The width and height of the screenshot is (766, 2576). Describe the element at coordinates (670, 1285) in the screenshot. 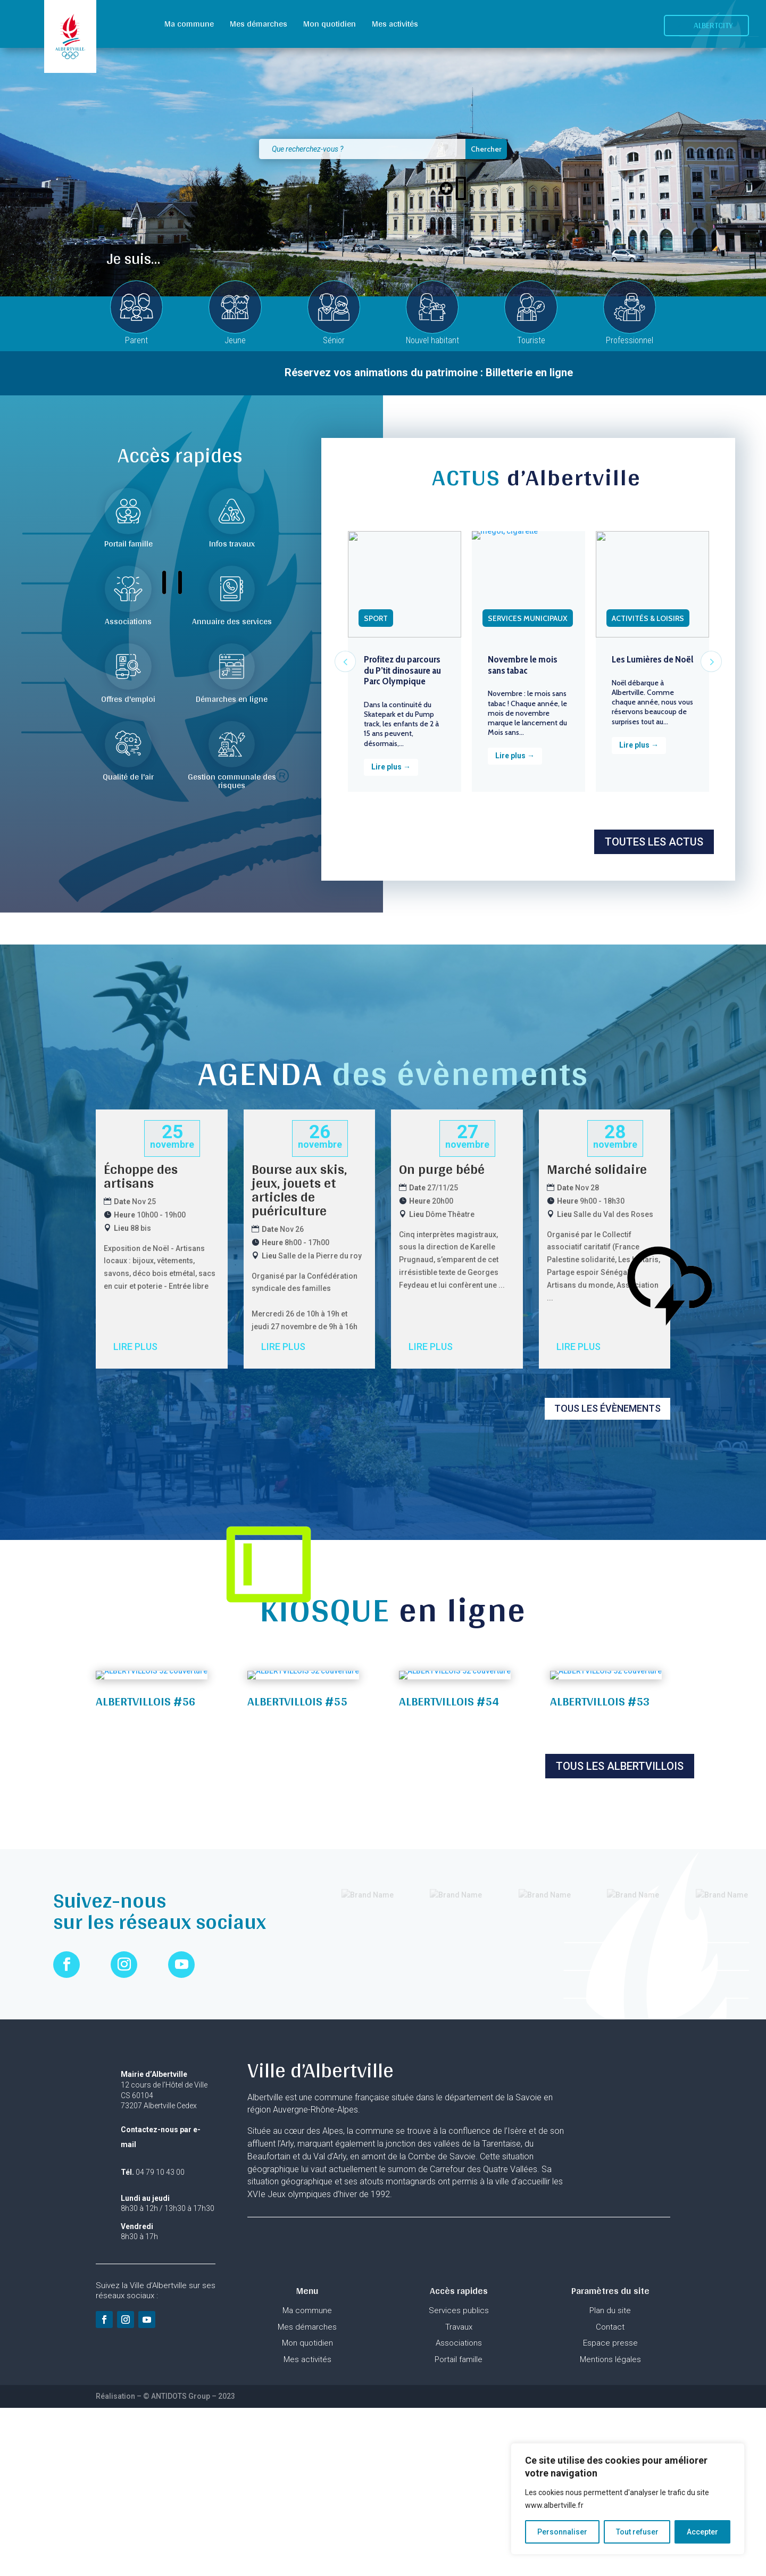

I see `indicates thunderstorm weather conditions` at that location.